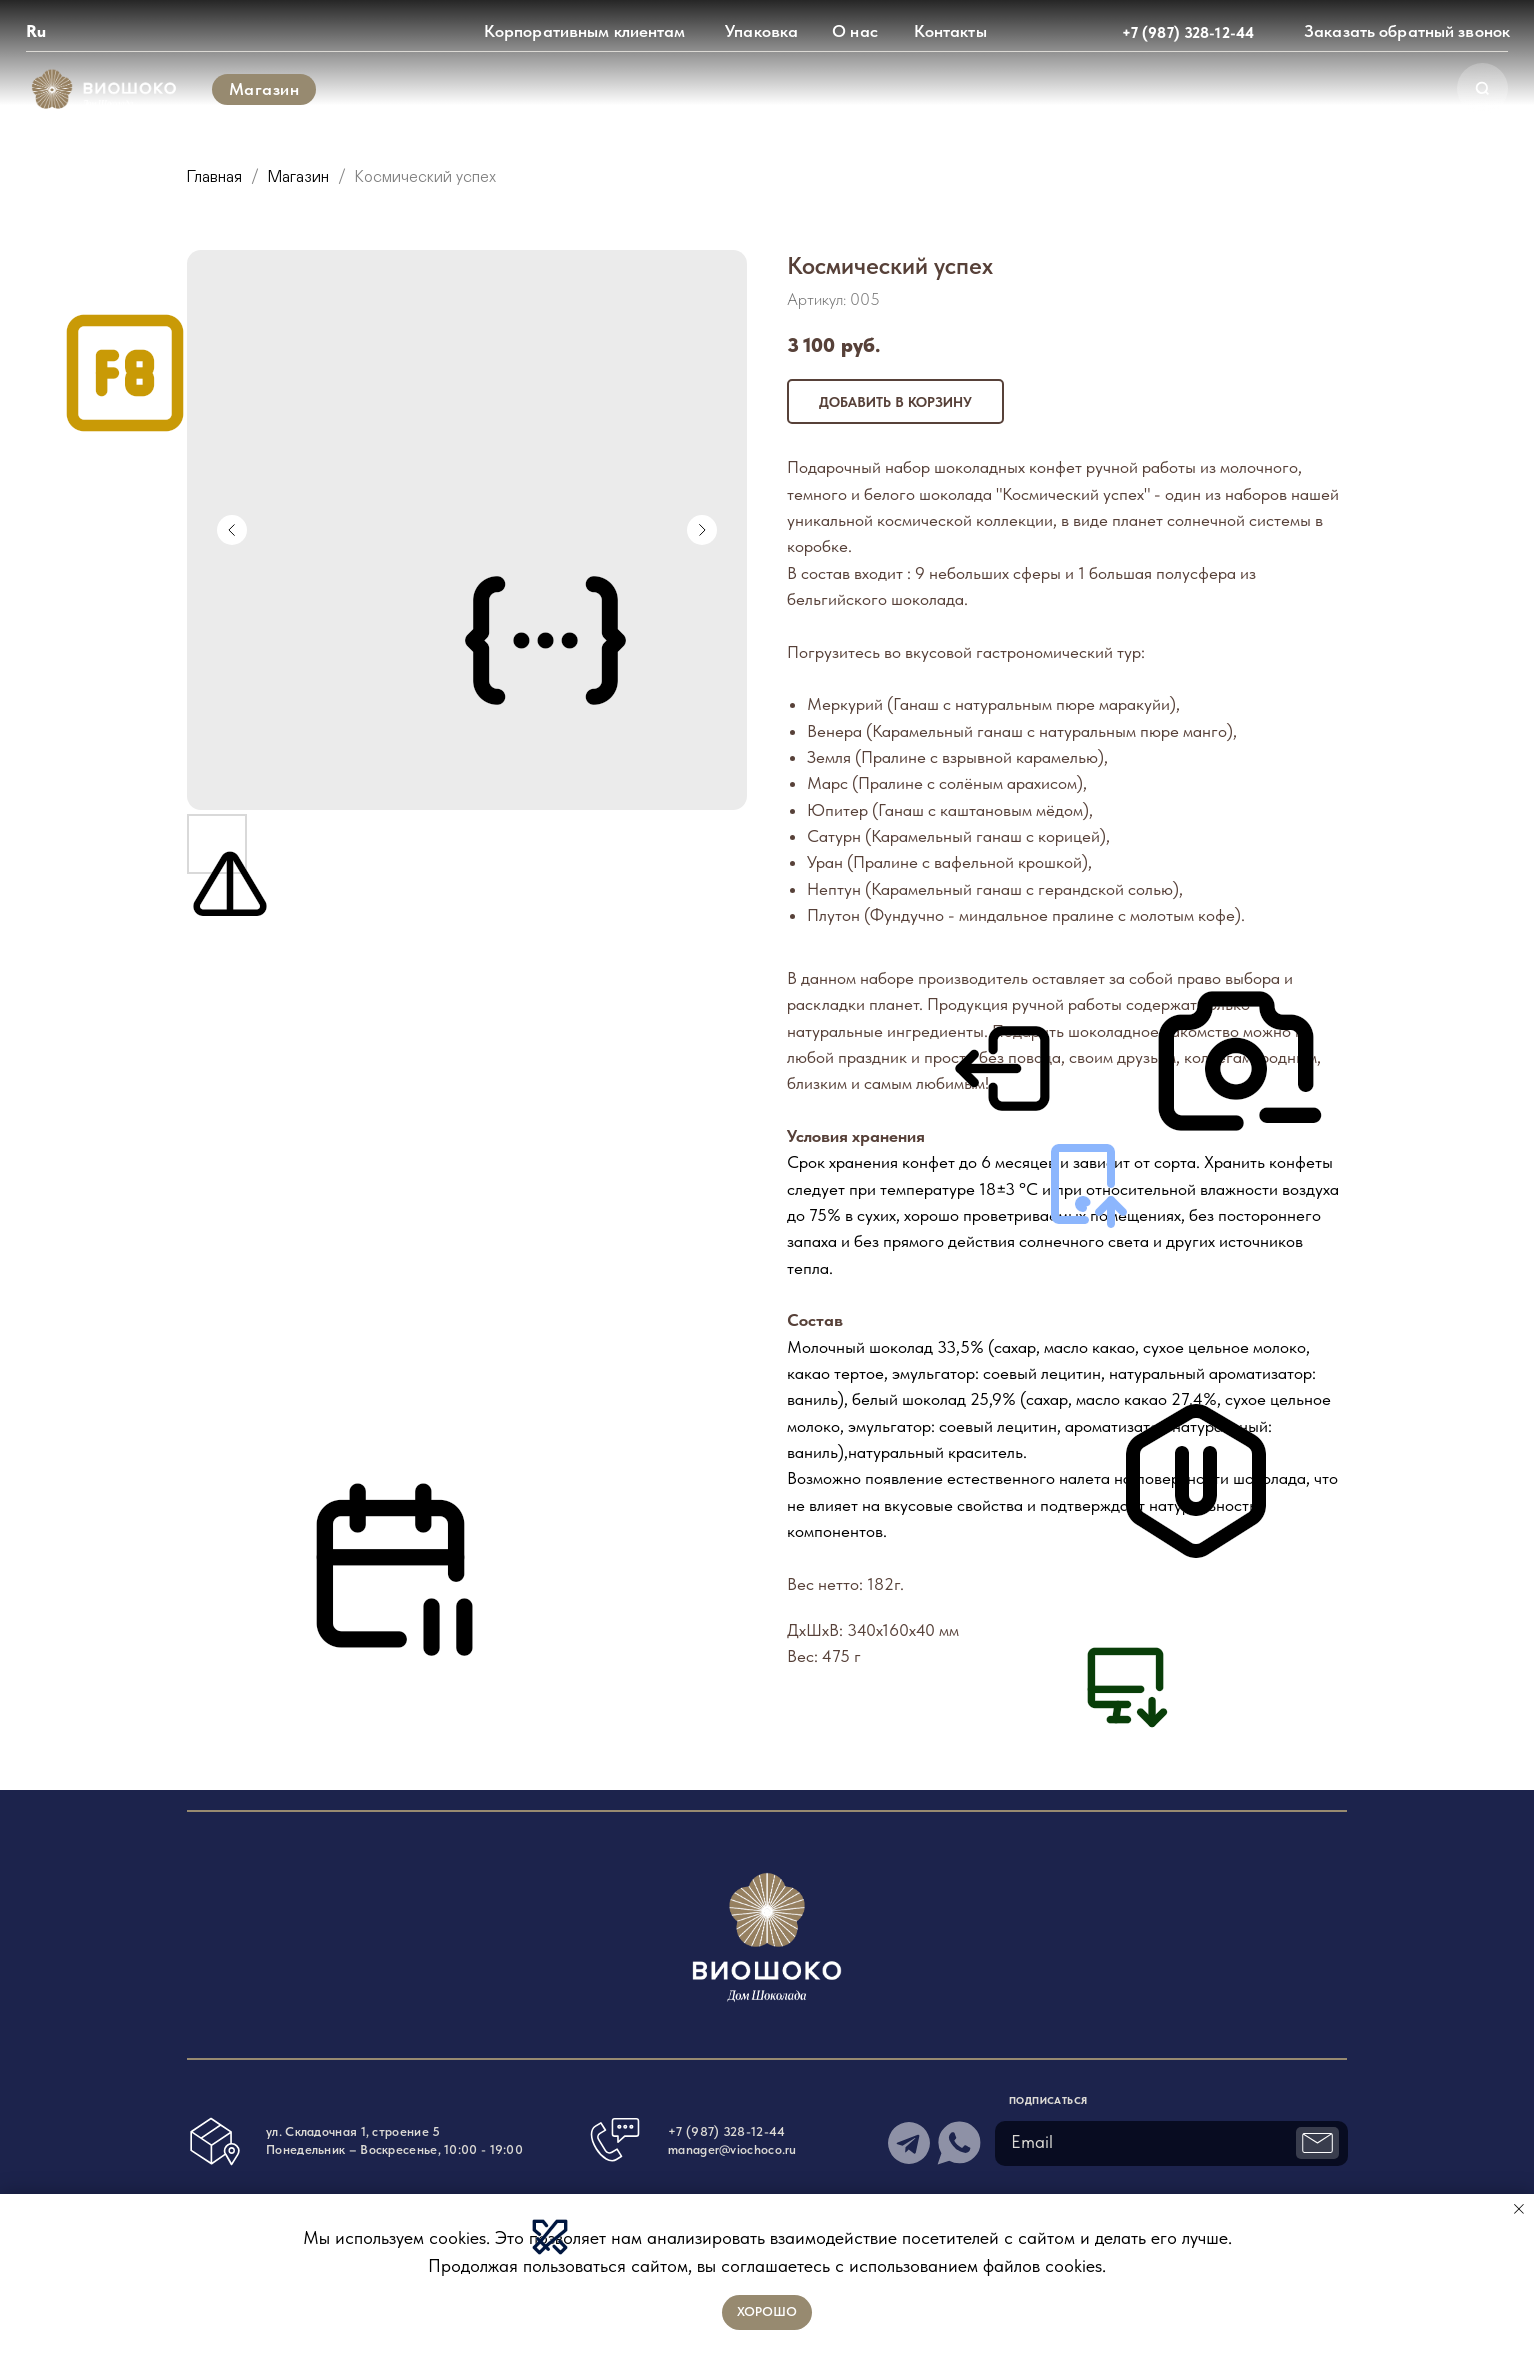  I want to click on download to desktop computer, so click(1125, 1685).